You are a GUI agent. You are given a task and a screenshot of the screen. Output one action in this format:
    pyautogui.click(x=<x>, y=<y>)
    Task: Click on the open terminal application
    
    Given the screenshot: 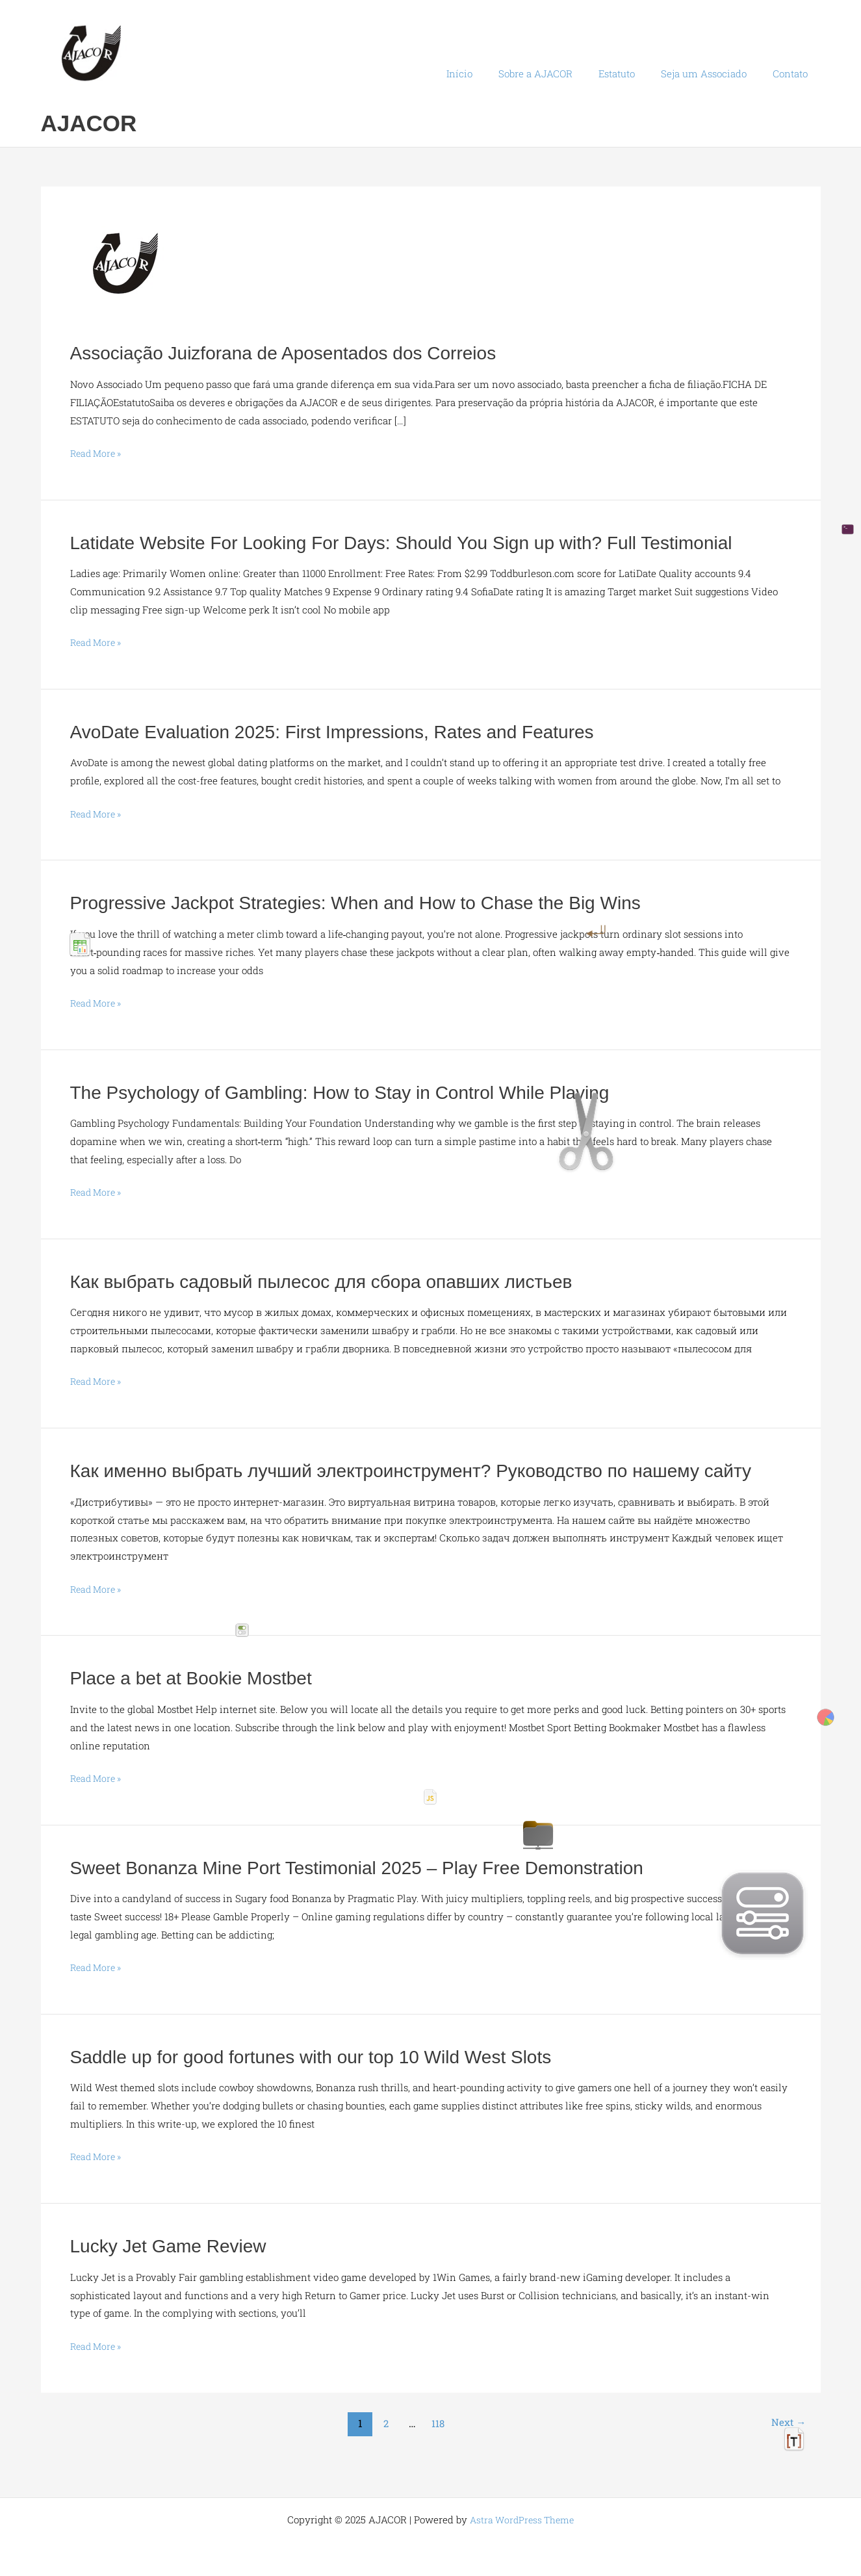 What is the action you would take?
    pyautogui.click(x=847, y=529)
    